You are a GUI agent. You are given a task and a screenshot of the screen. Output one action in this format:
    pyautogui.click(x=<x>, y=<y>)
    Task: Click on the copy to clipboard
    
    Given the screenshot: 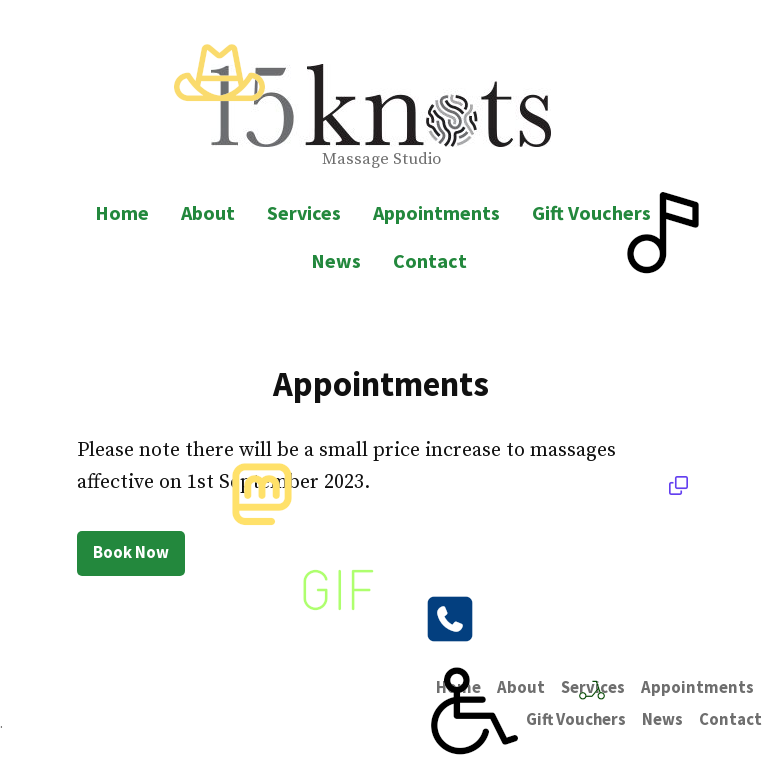 What is the action you would take?
    pyautogui.click(x=678, y=485)
    